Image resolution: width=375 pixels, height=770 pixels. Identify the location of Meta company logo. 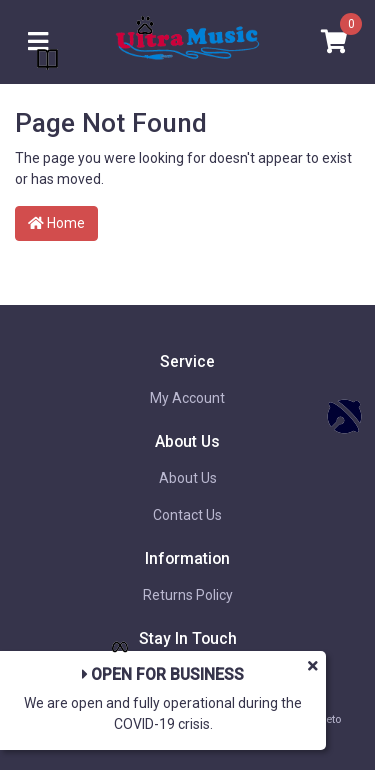
(120, 647).